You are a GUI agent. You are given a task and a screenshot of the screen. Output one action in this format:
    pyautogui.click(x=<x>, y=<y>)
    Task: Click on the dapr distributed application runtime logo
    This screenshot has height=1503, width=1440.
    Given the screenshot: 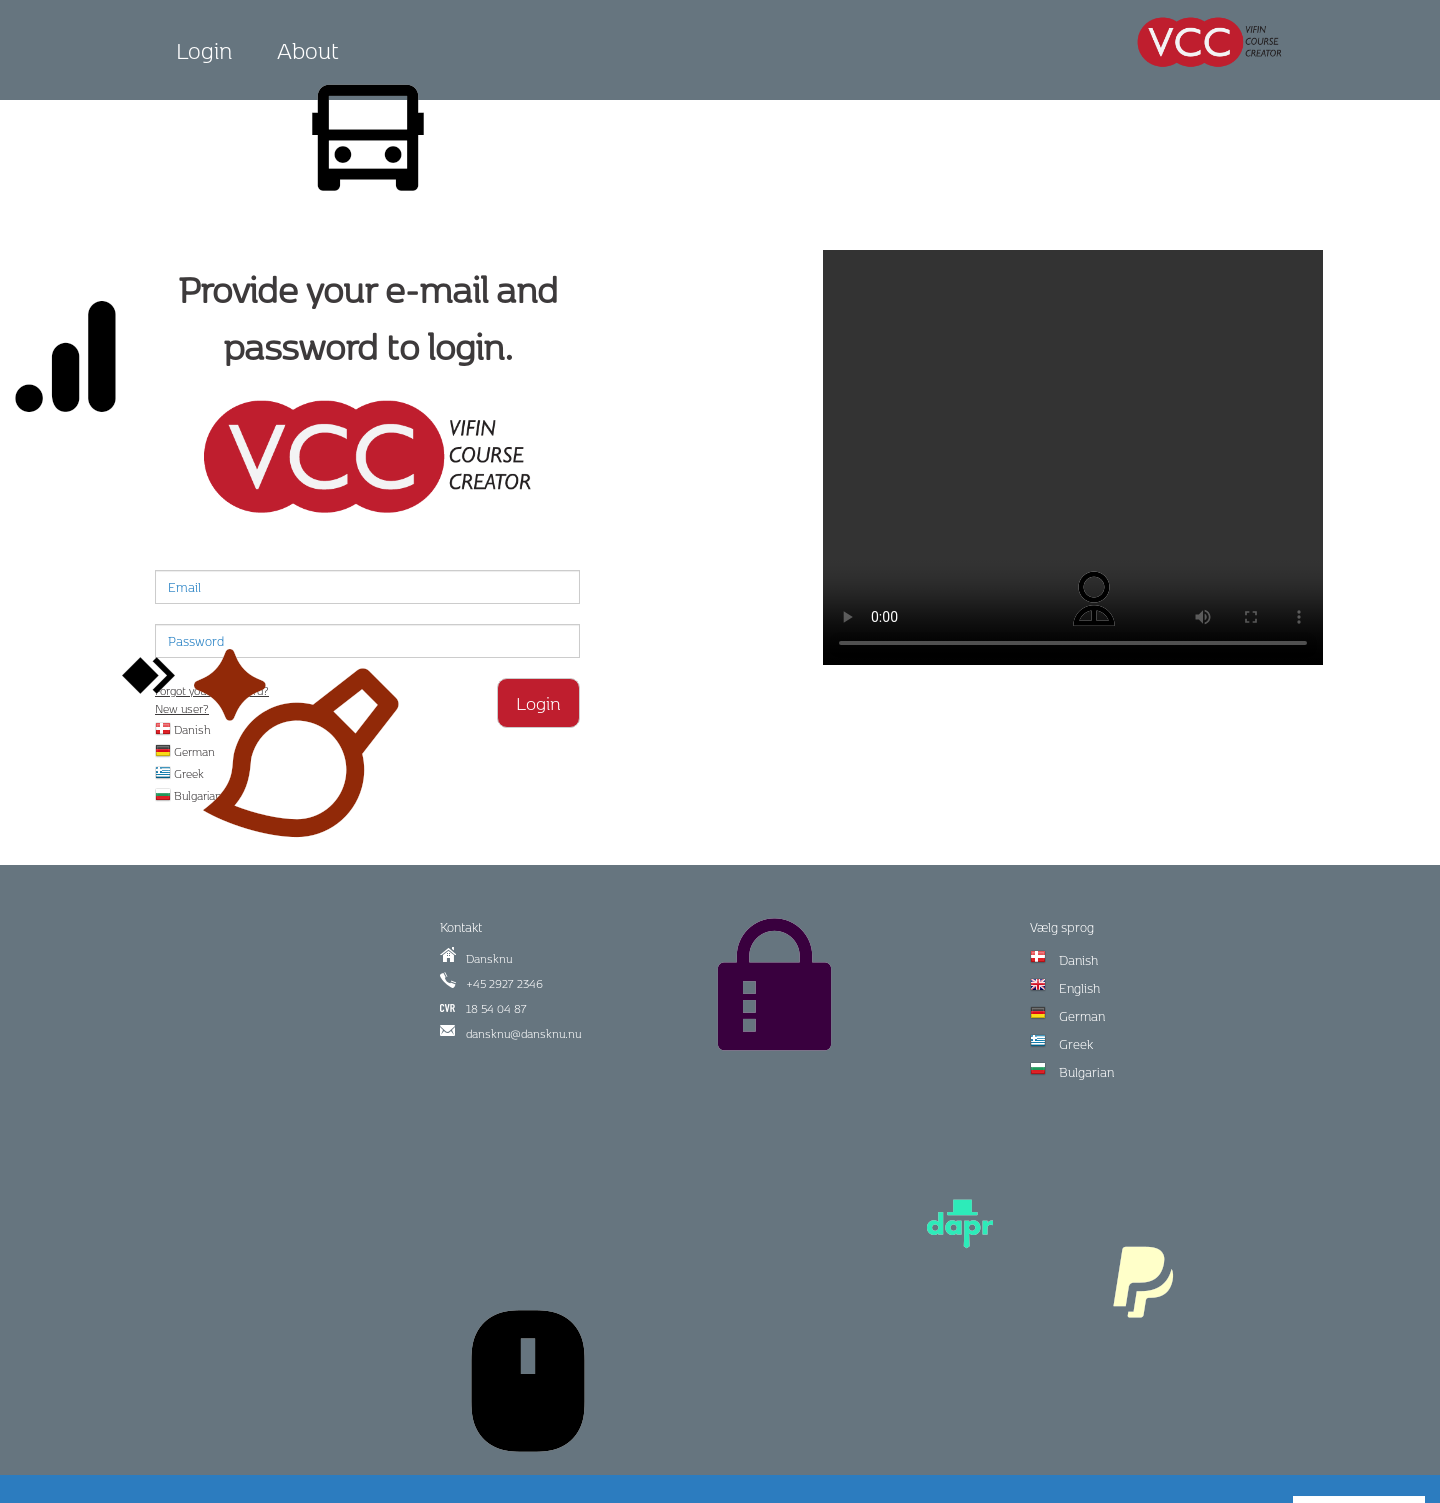 What is the action you would take?
    pyautogui.click(x=960, y=1224)
    